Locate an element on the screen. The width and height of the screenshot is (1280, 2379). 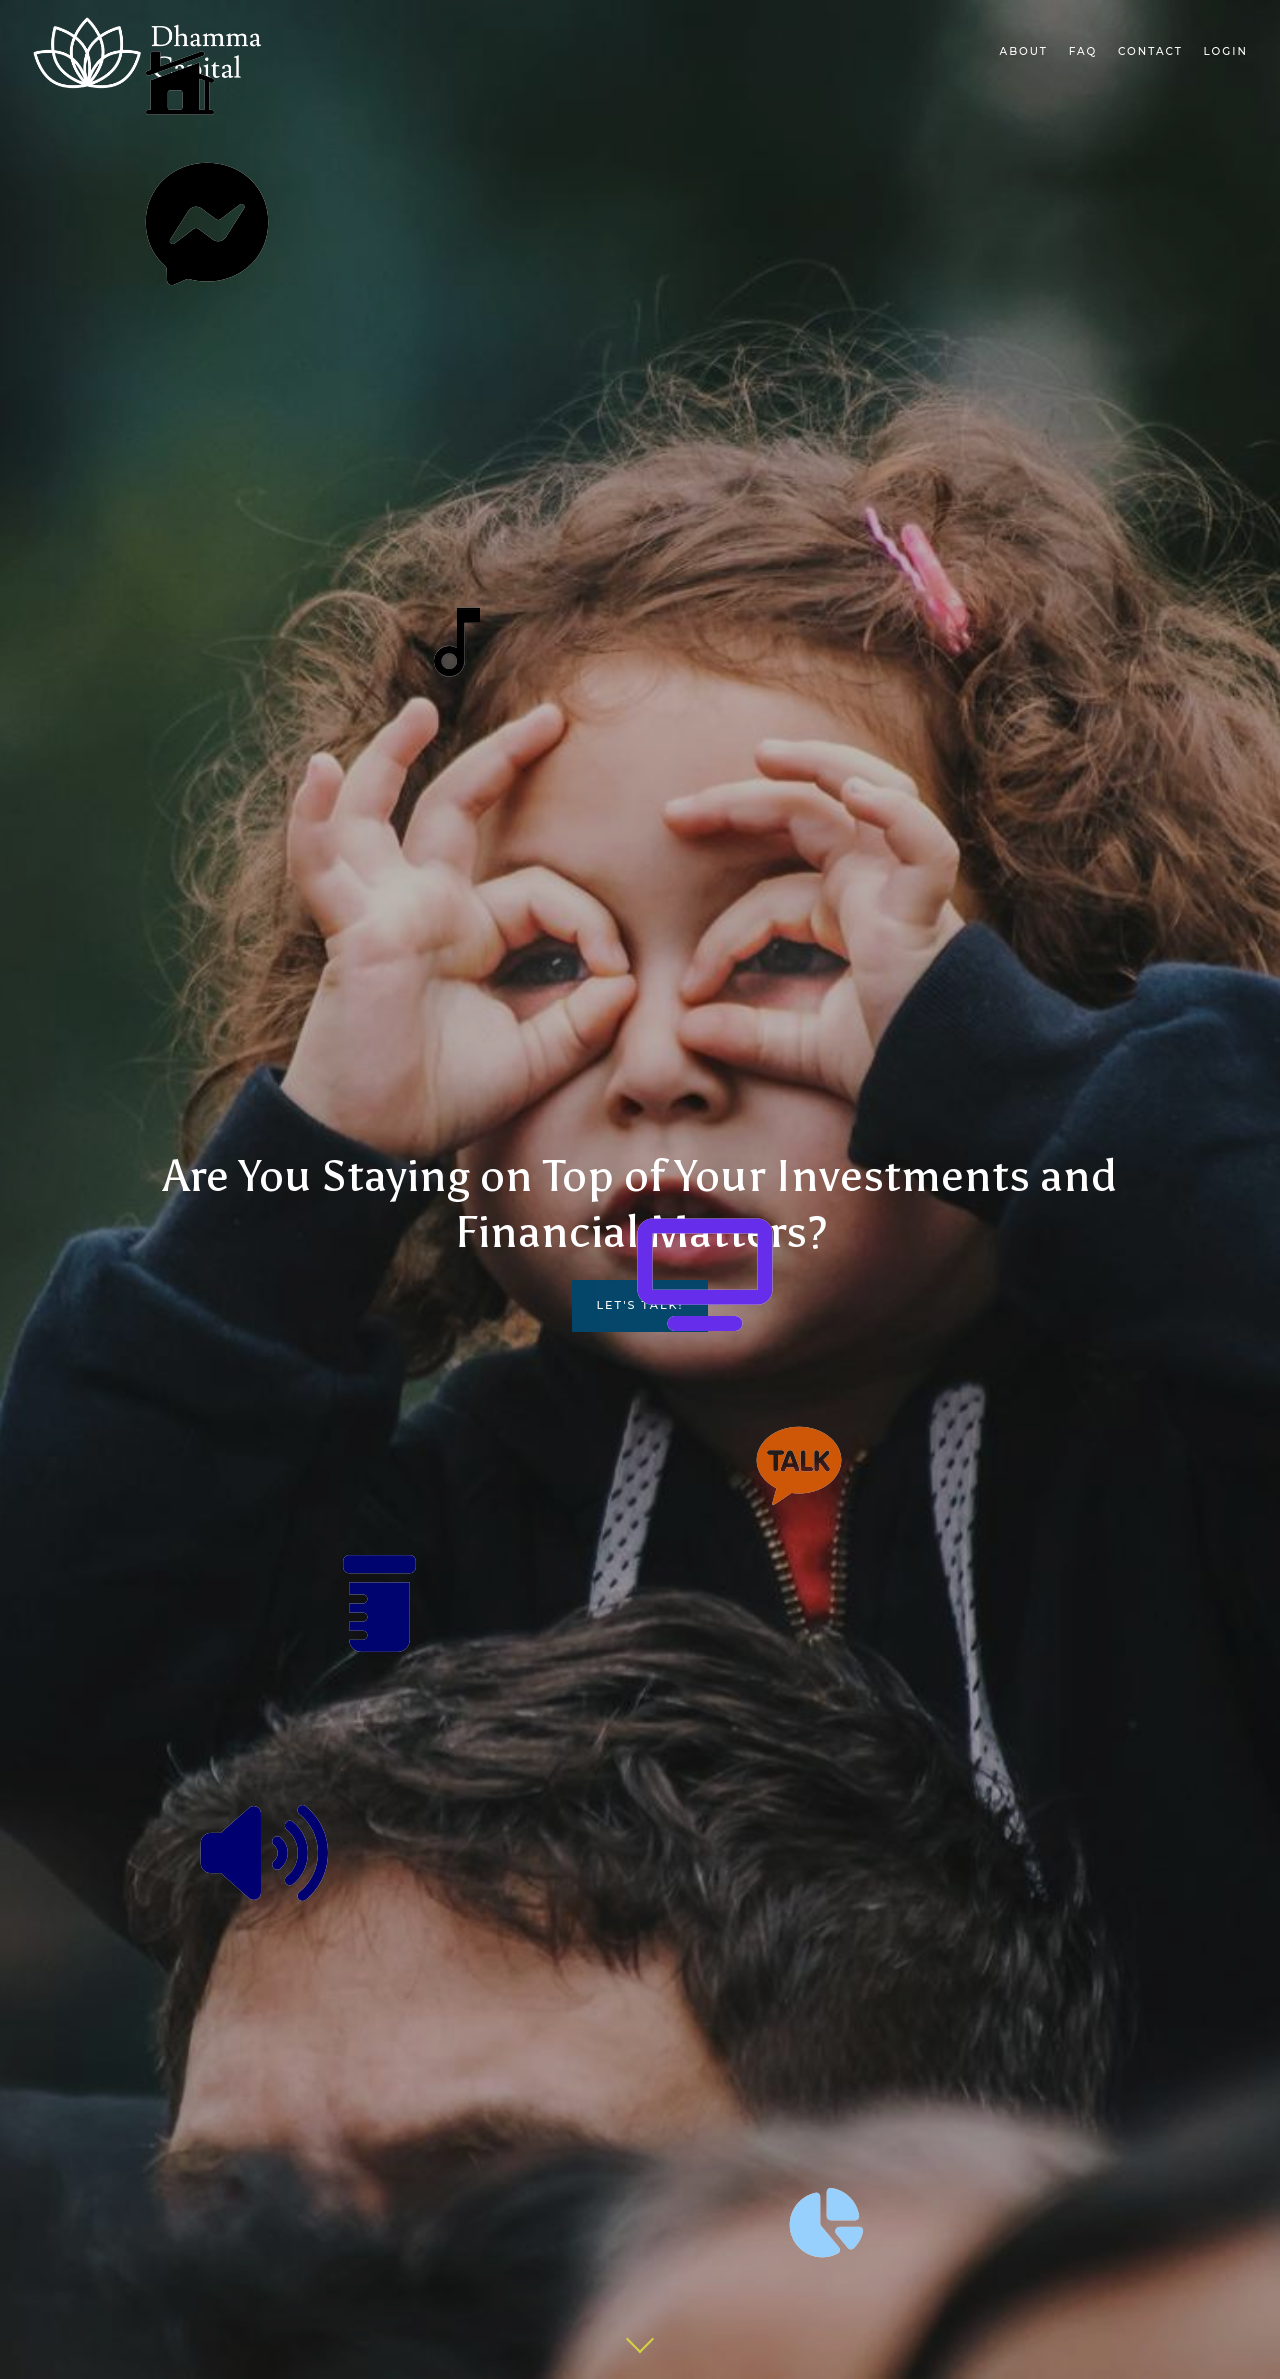
access tv or video streaming is located at coordinates (705, 1271).